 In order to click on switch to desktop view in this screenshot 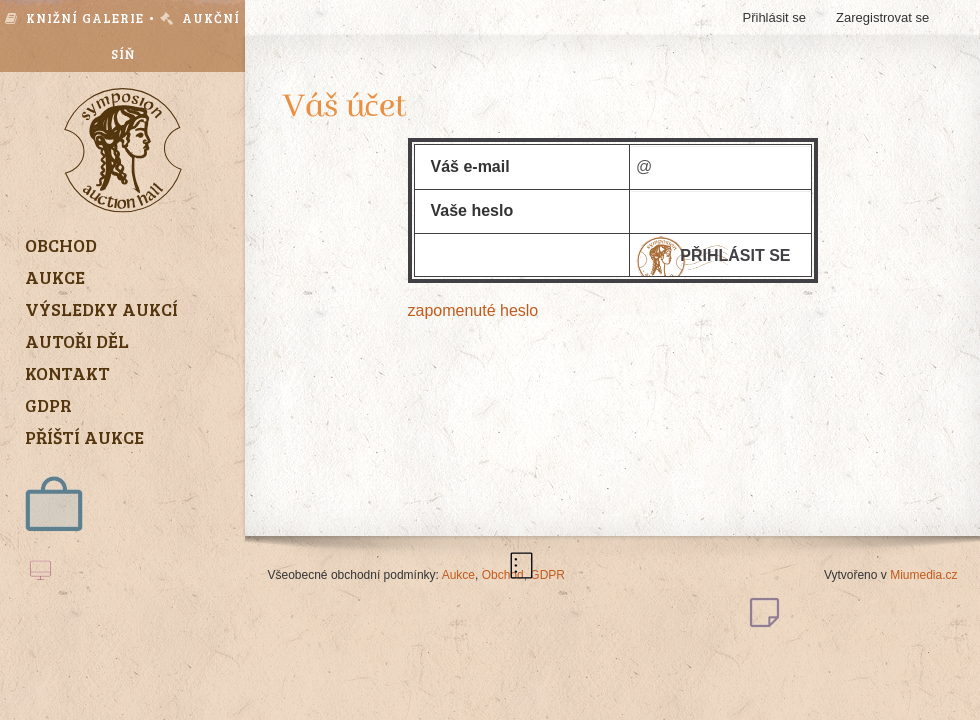, I will do `click(40, 569)`.